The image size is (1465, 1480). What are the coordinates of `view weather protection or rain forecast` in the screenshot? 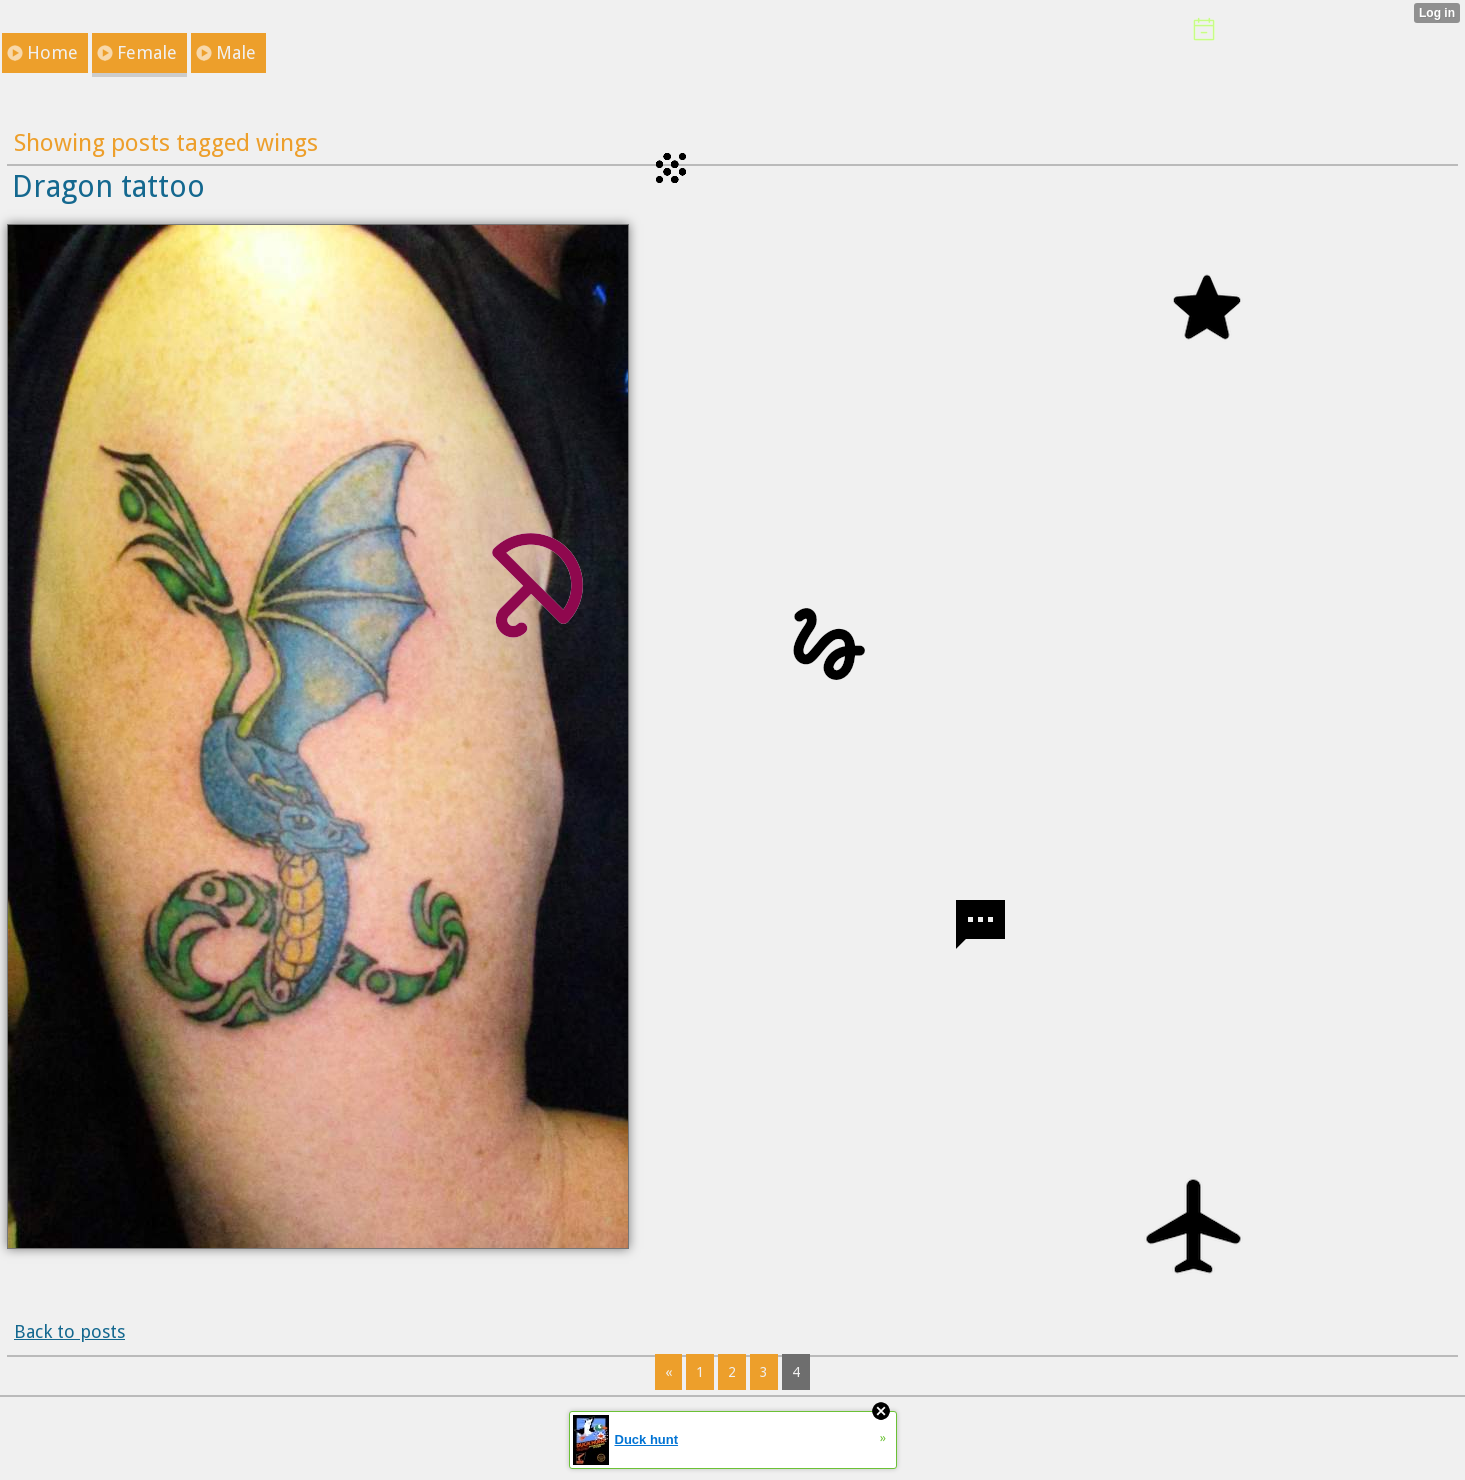 It's located at (536, 579).